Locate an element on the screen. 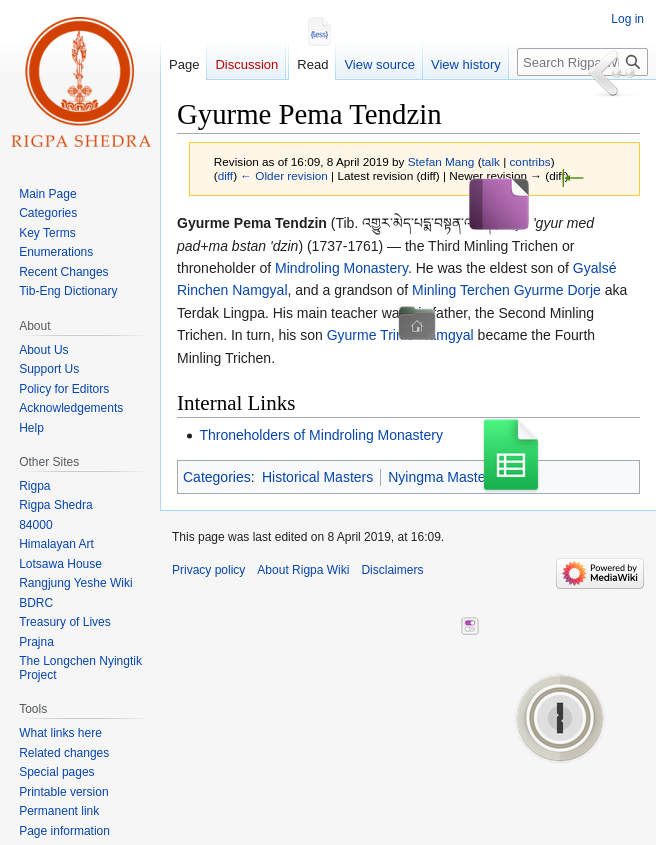 The height and width of the screenshot is (845, 656). open passwords and keys manager is located at coordinates (560, 718).